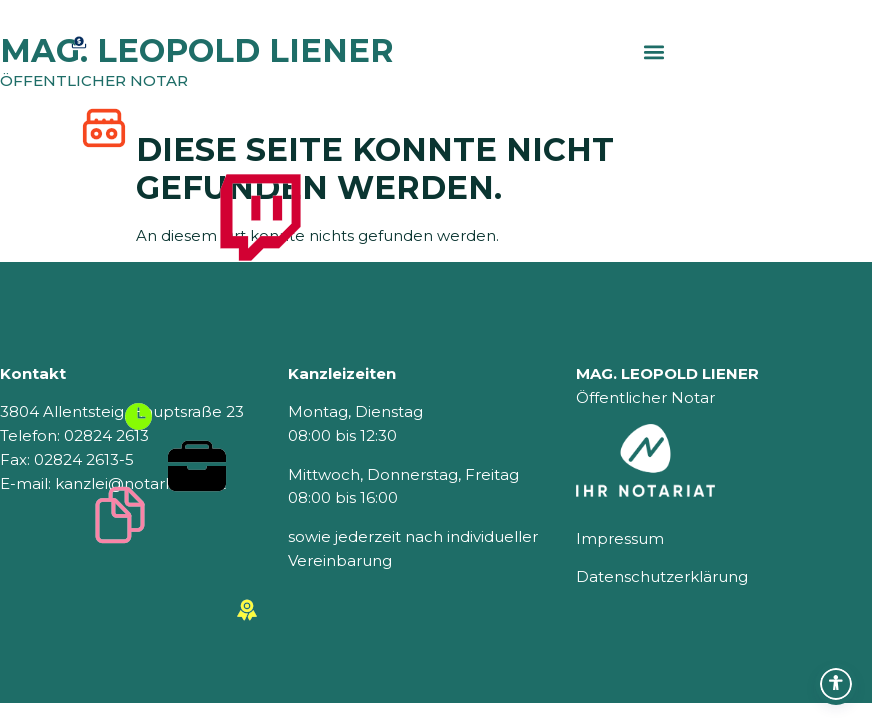 Image resolution: width=872 pixels, height=720 pixels. Describe the element at coordinates (104, 128) in the screenshot. I see `play music or audio` at that location.